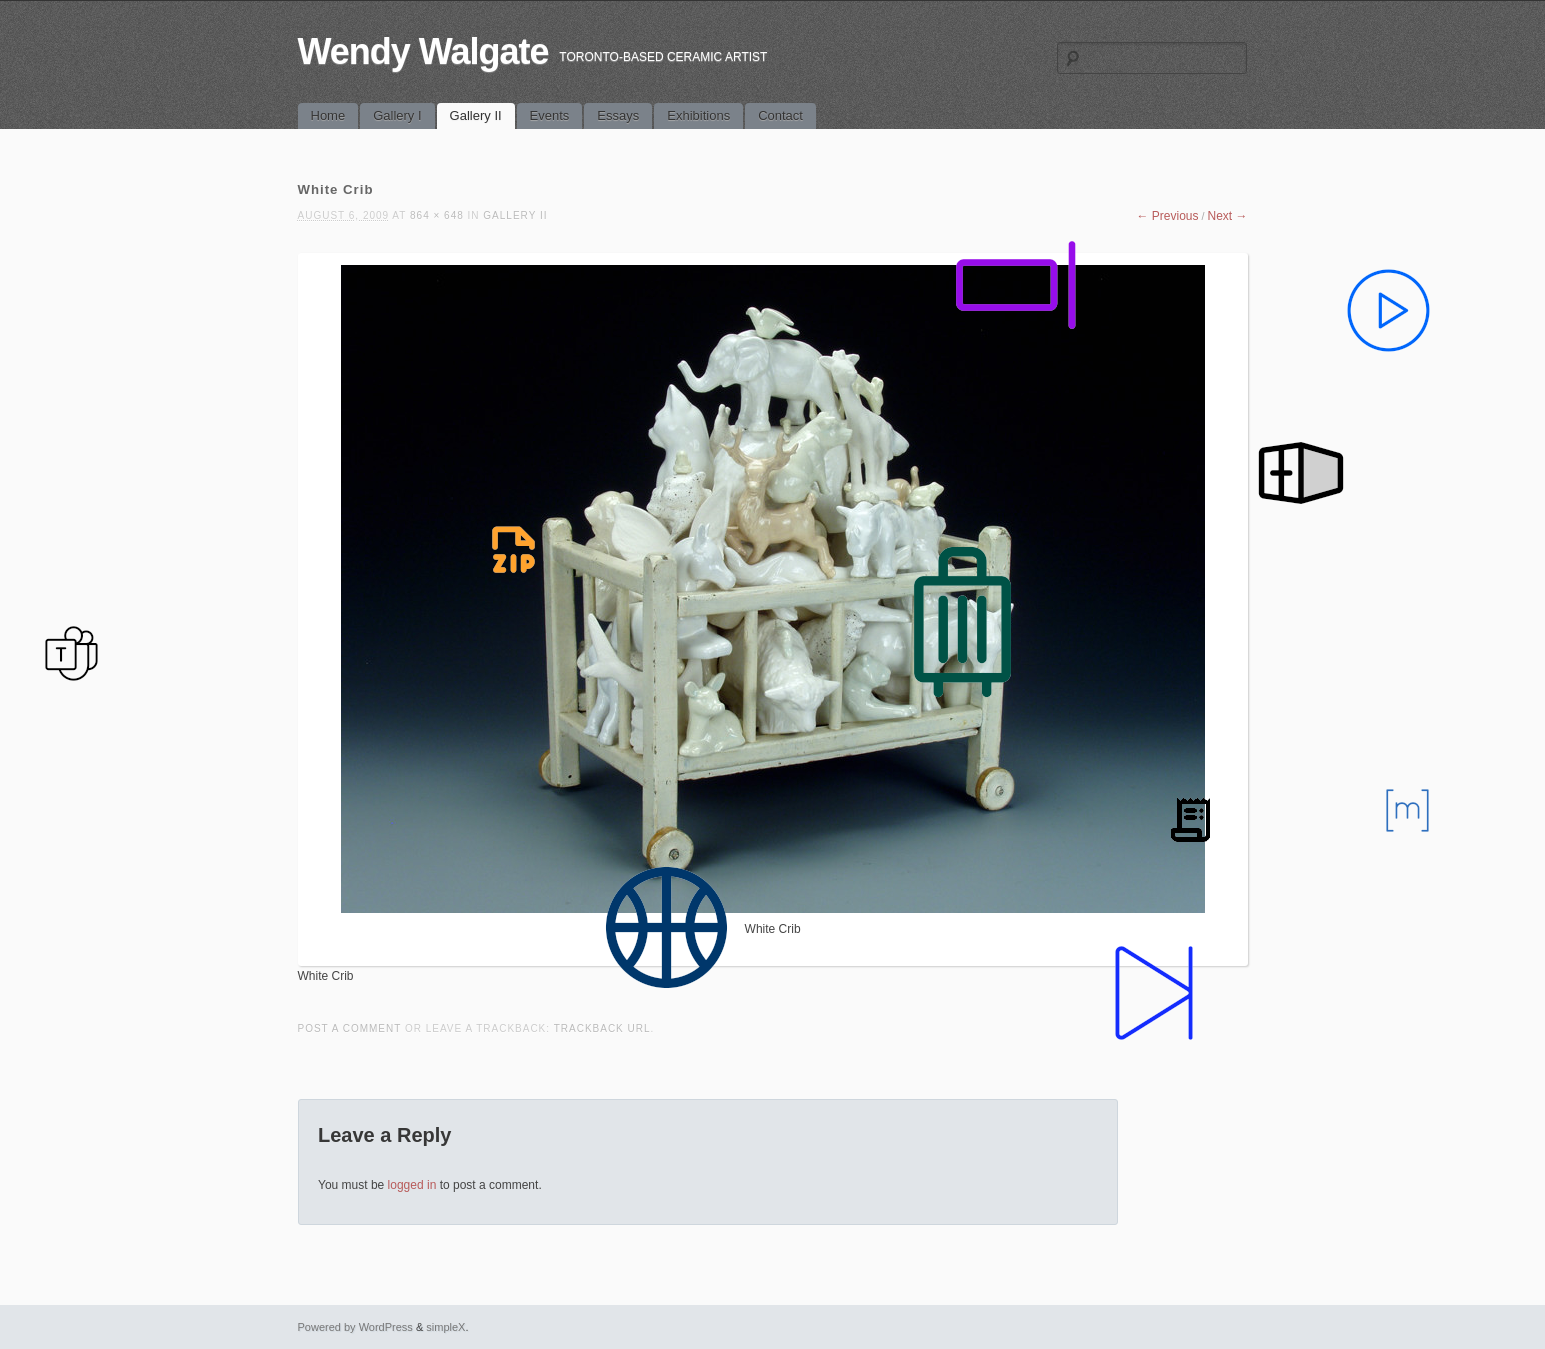 This screenshot has width=1545, height=1349. I want to click on compress files into a zip archive, so click(513, 551).